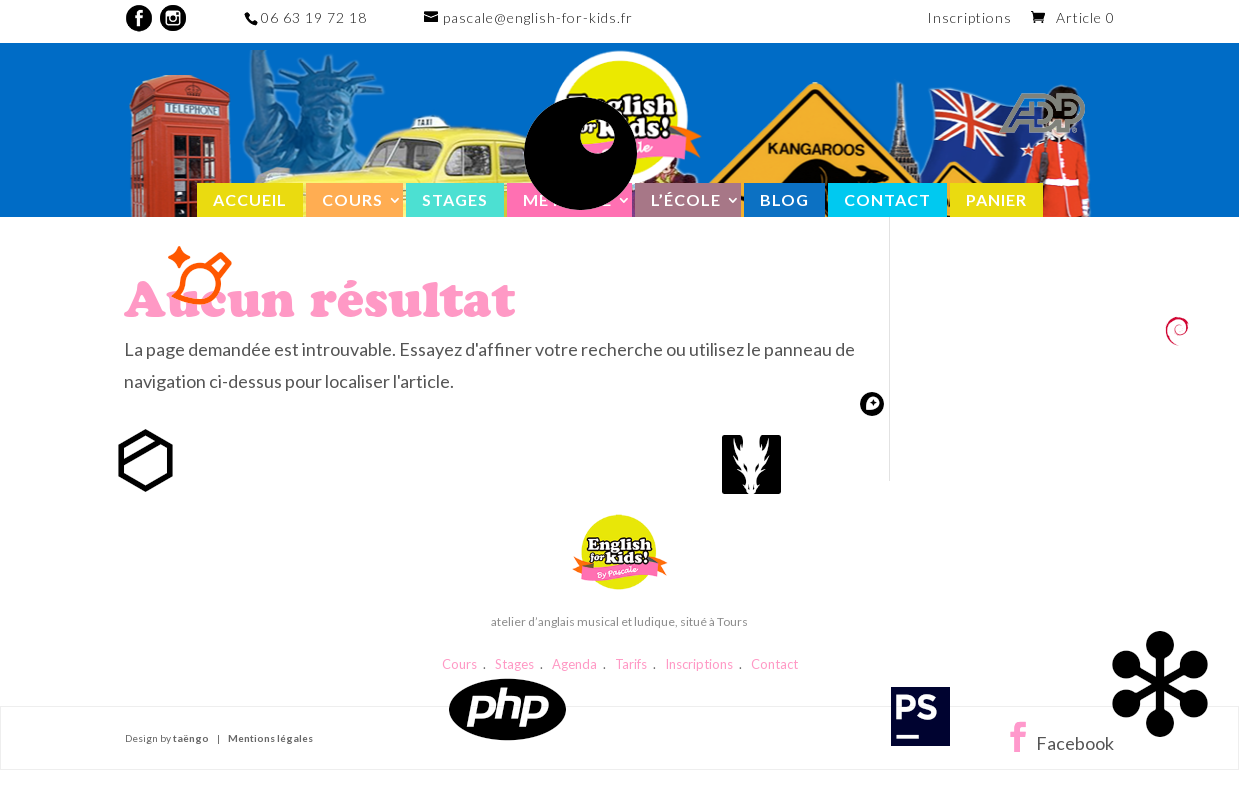 The image size is (1239, 790). Describe the element at coordinates (145, 460) in the screenshot. I see `open Tresorit secure cloud storage` at that location.